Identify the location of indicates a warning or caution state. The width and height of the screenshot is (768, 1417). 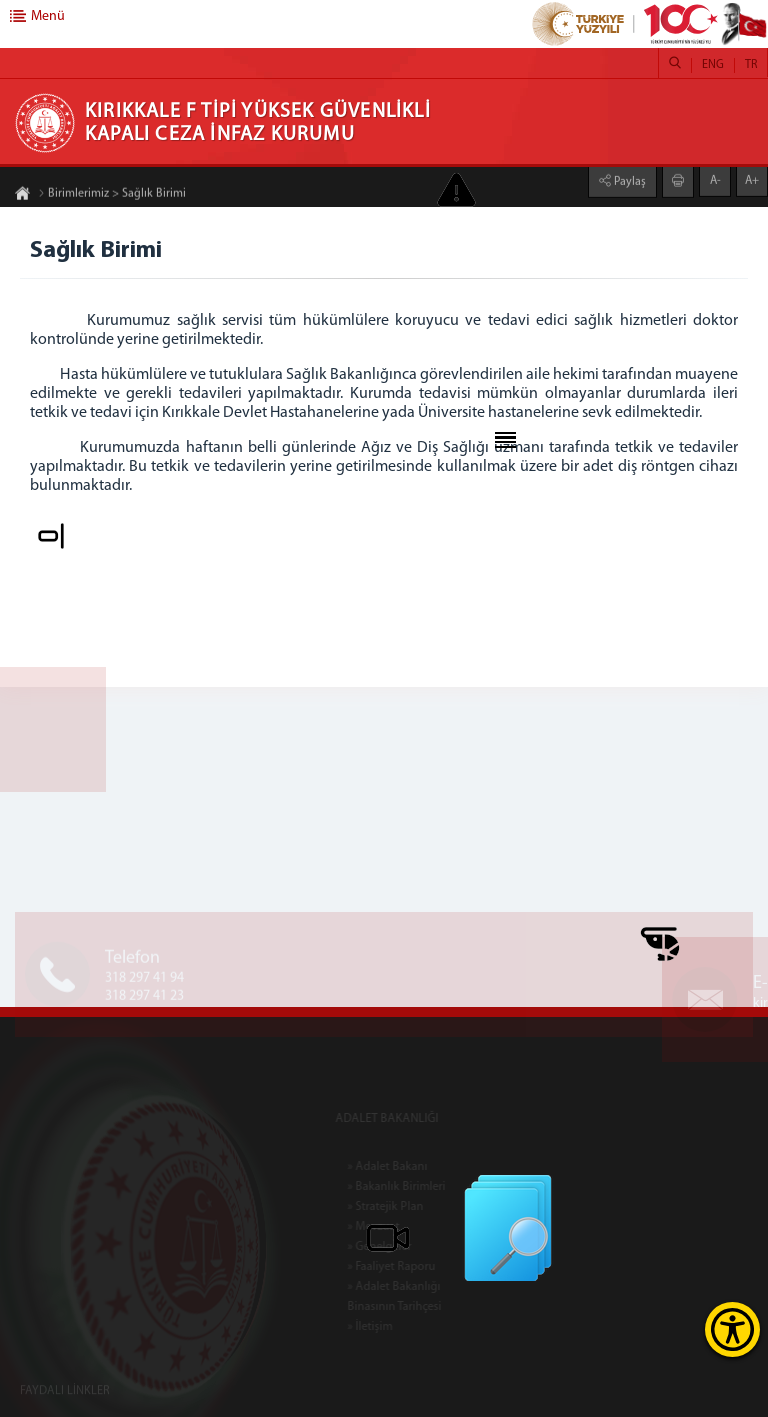
(456, 190).